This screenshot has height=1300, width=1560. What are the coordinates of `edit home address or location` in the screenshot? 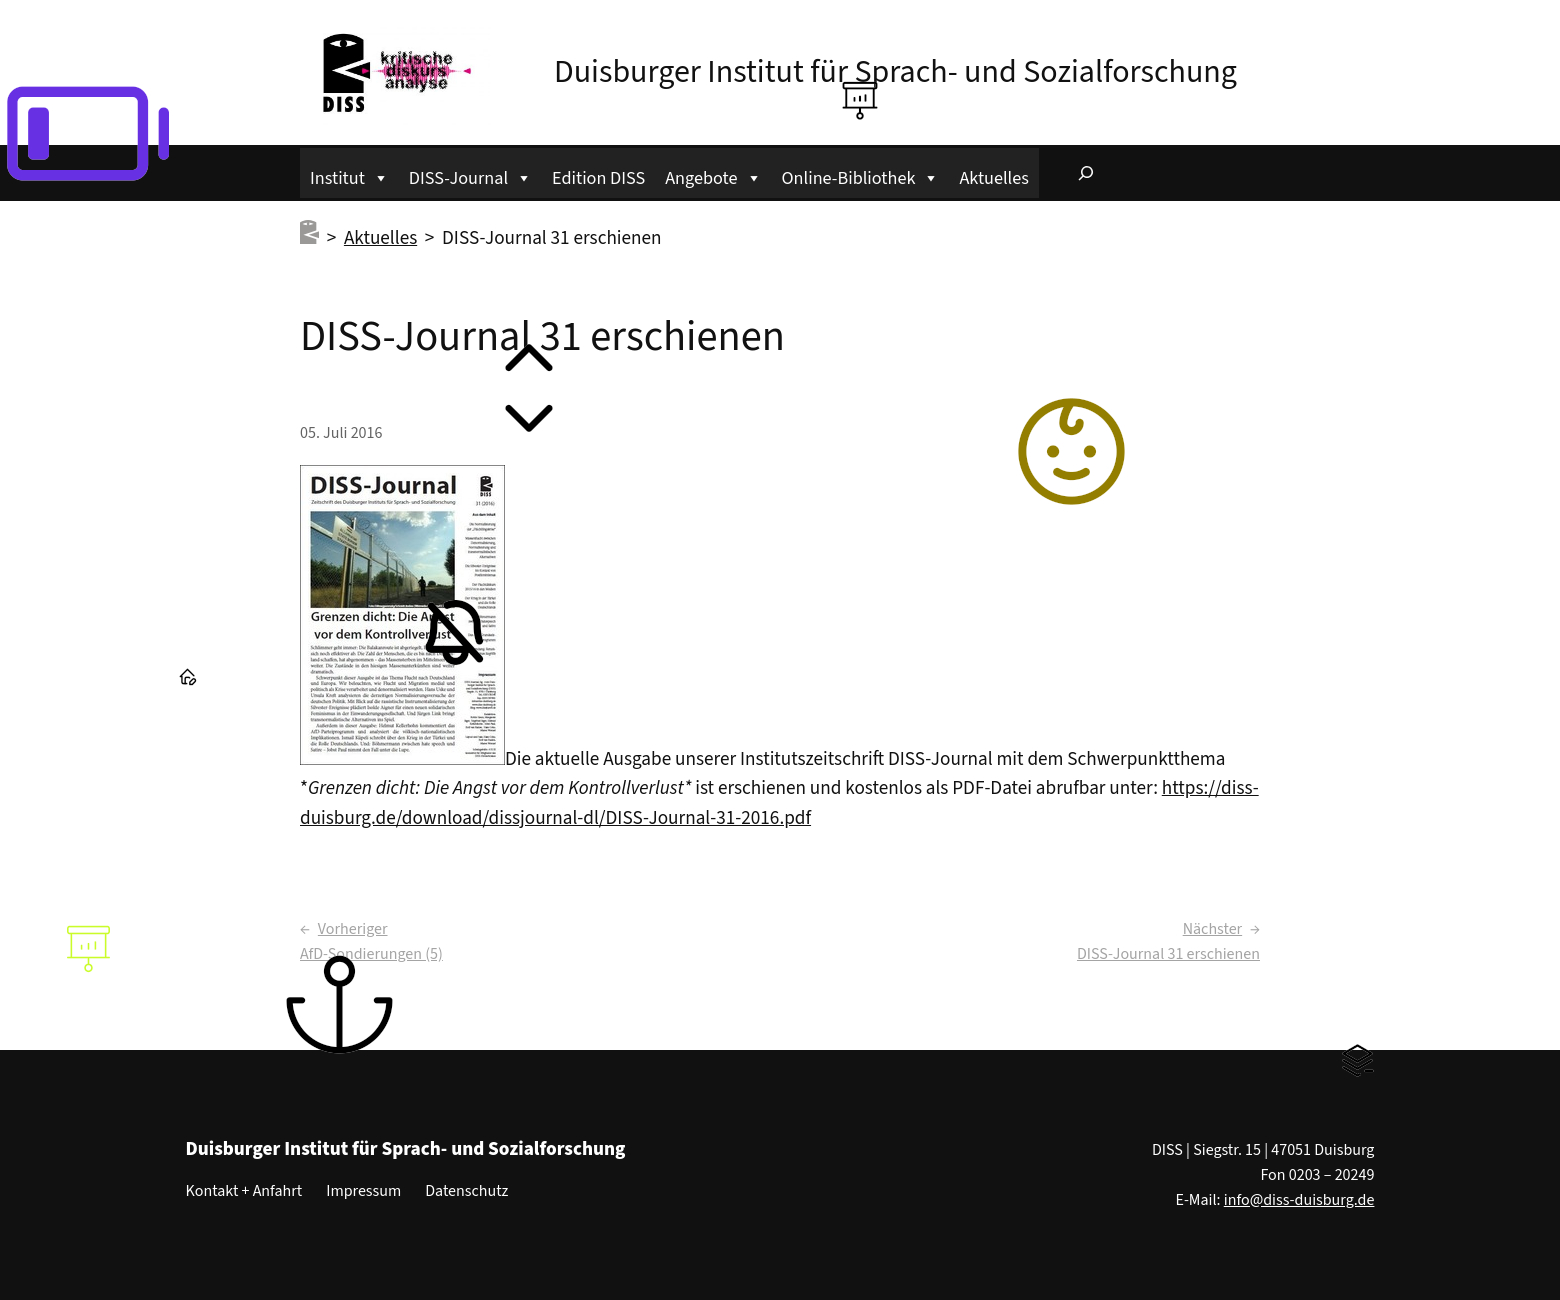 It's located at (187, 676).